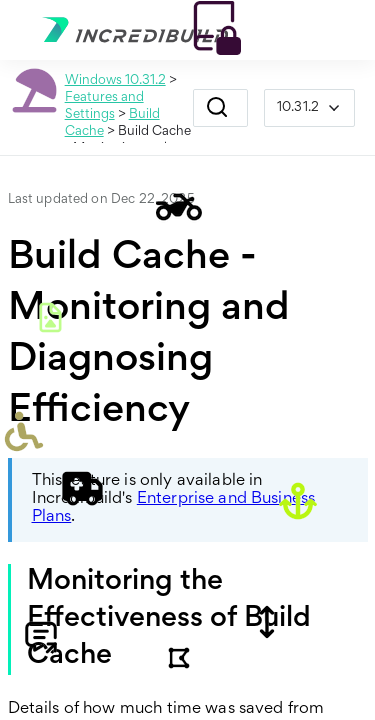 This screenshot has height=720, width=375. What do you see at coordinates (41, 636) in the screenshot?
I see `share a message or conversation` at bounding box center [41, 636].